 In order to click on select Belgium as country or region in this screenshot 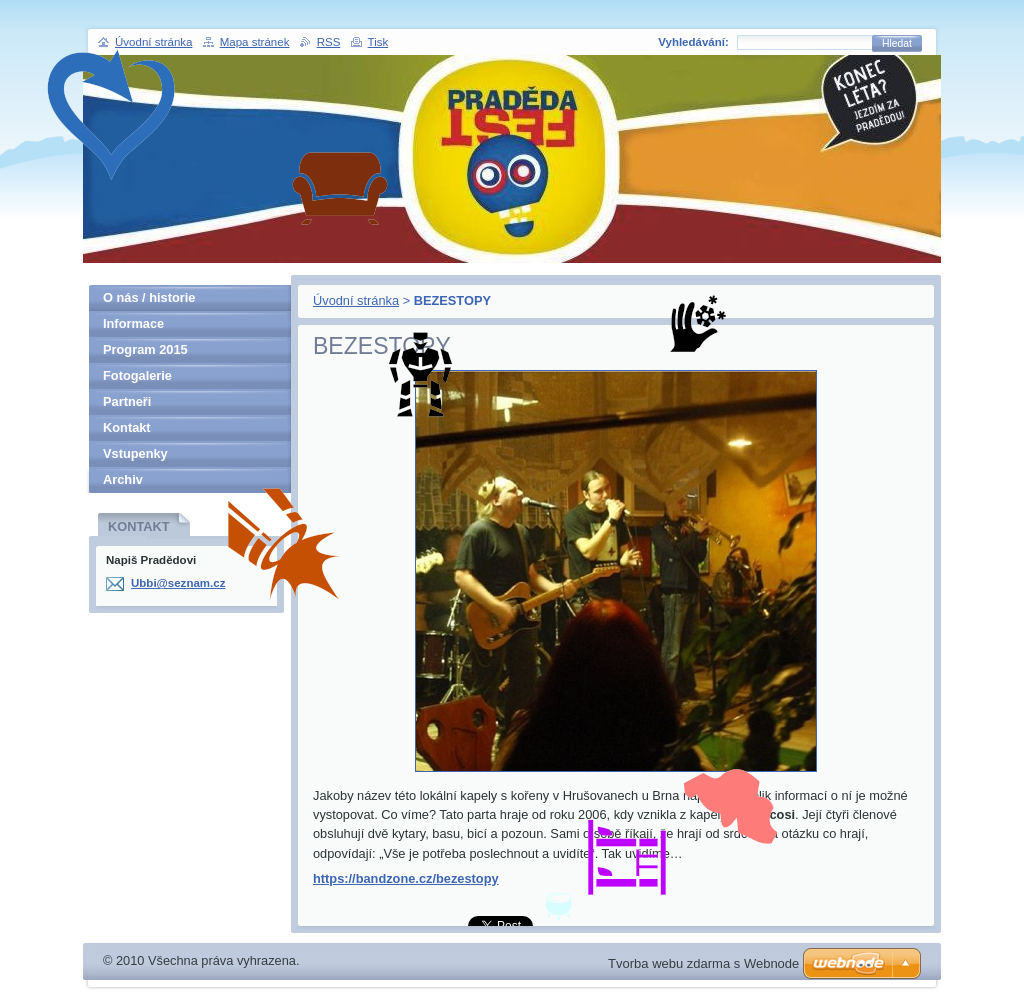, I will do `click(730, 806)`.